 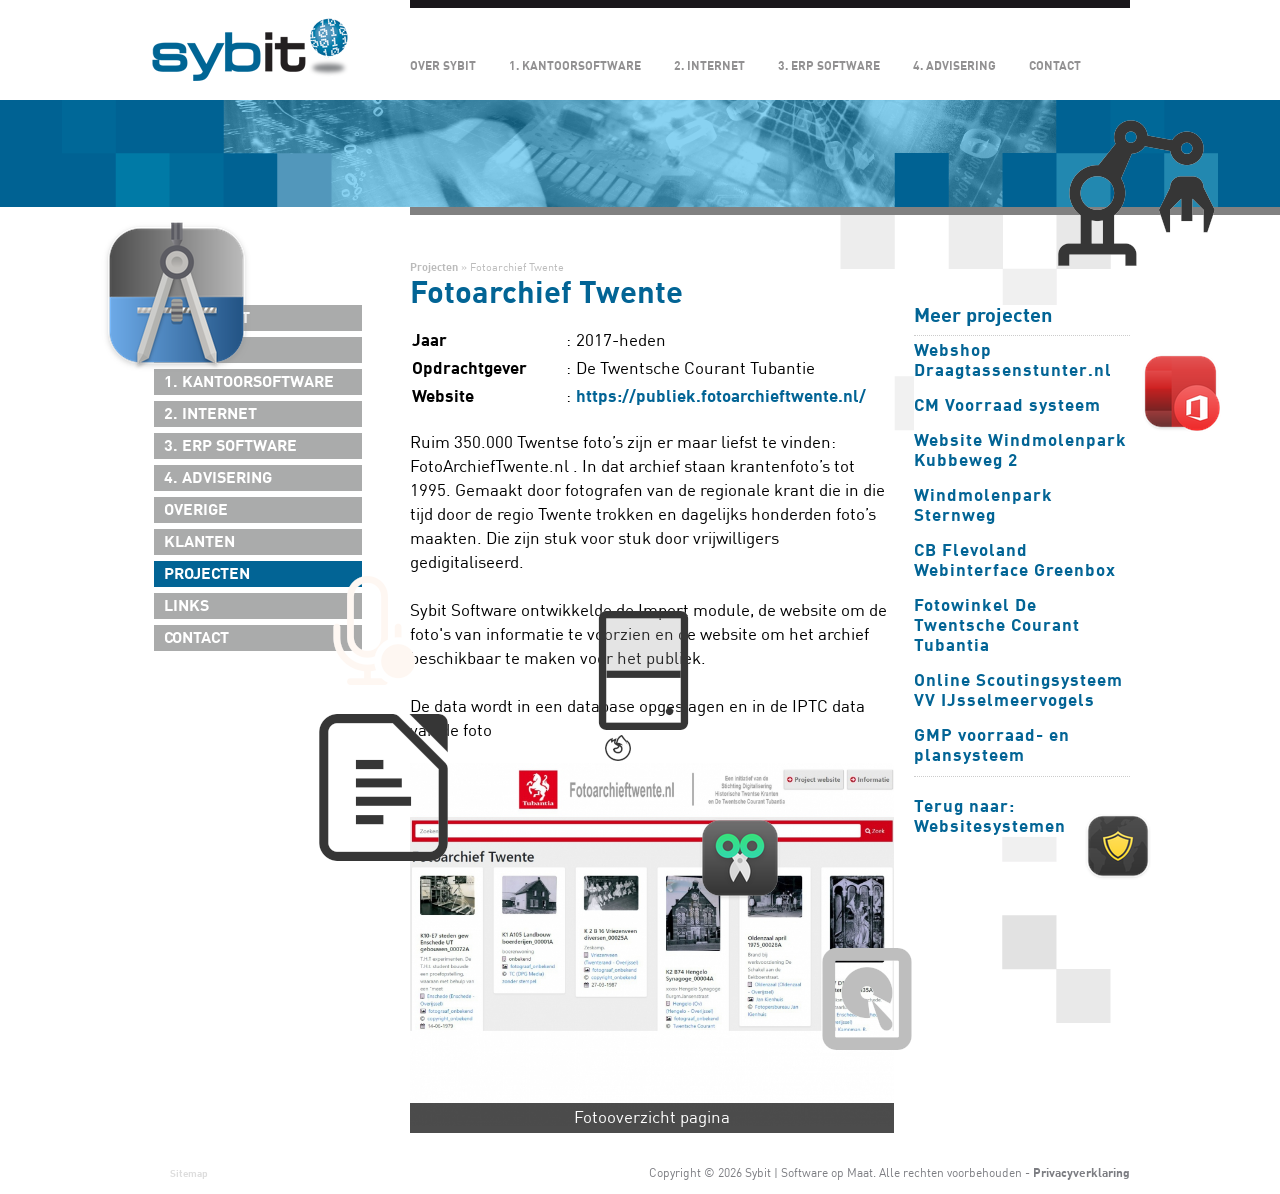 I want to click on open GNOME Builder IDE, so click(x=1136, y=187).